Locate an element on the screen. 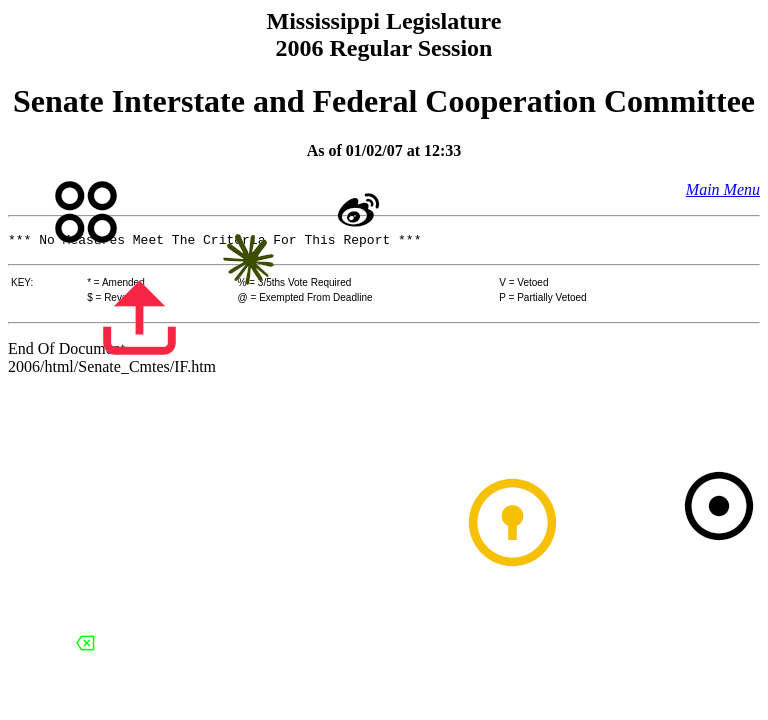  open app drawer or menu is located at coordinates (86, 212).